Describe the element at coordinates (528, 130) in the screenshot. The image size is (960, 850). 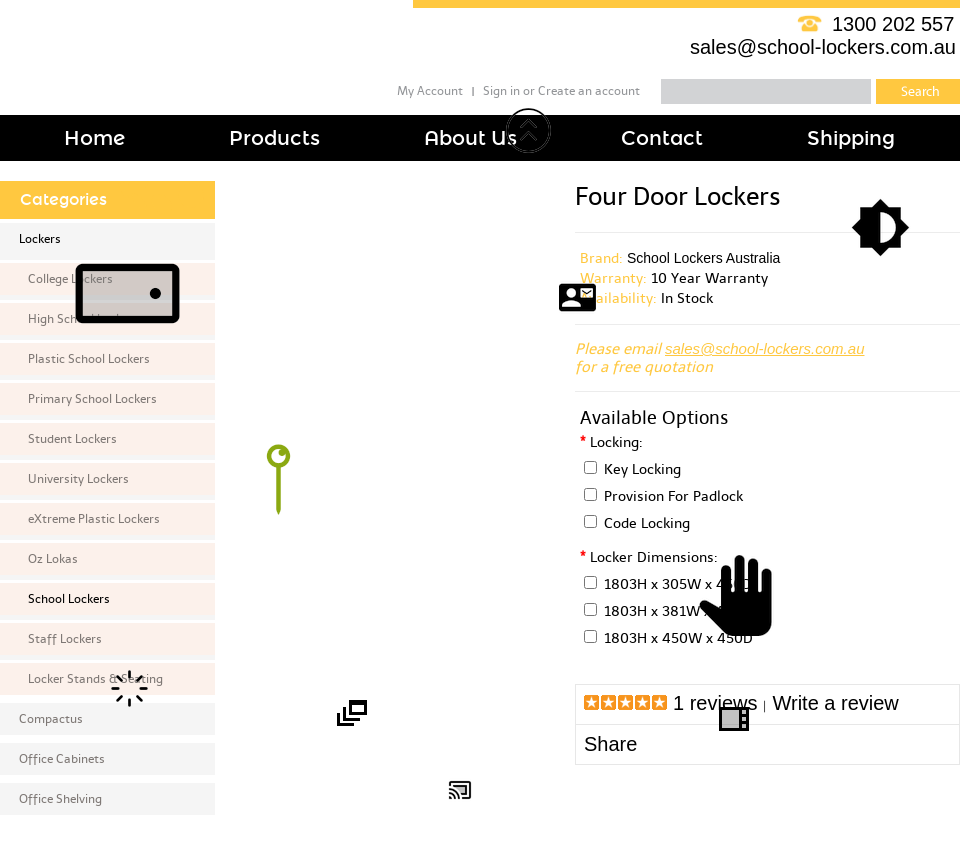
I see `scroll to top of page` at that location.